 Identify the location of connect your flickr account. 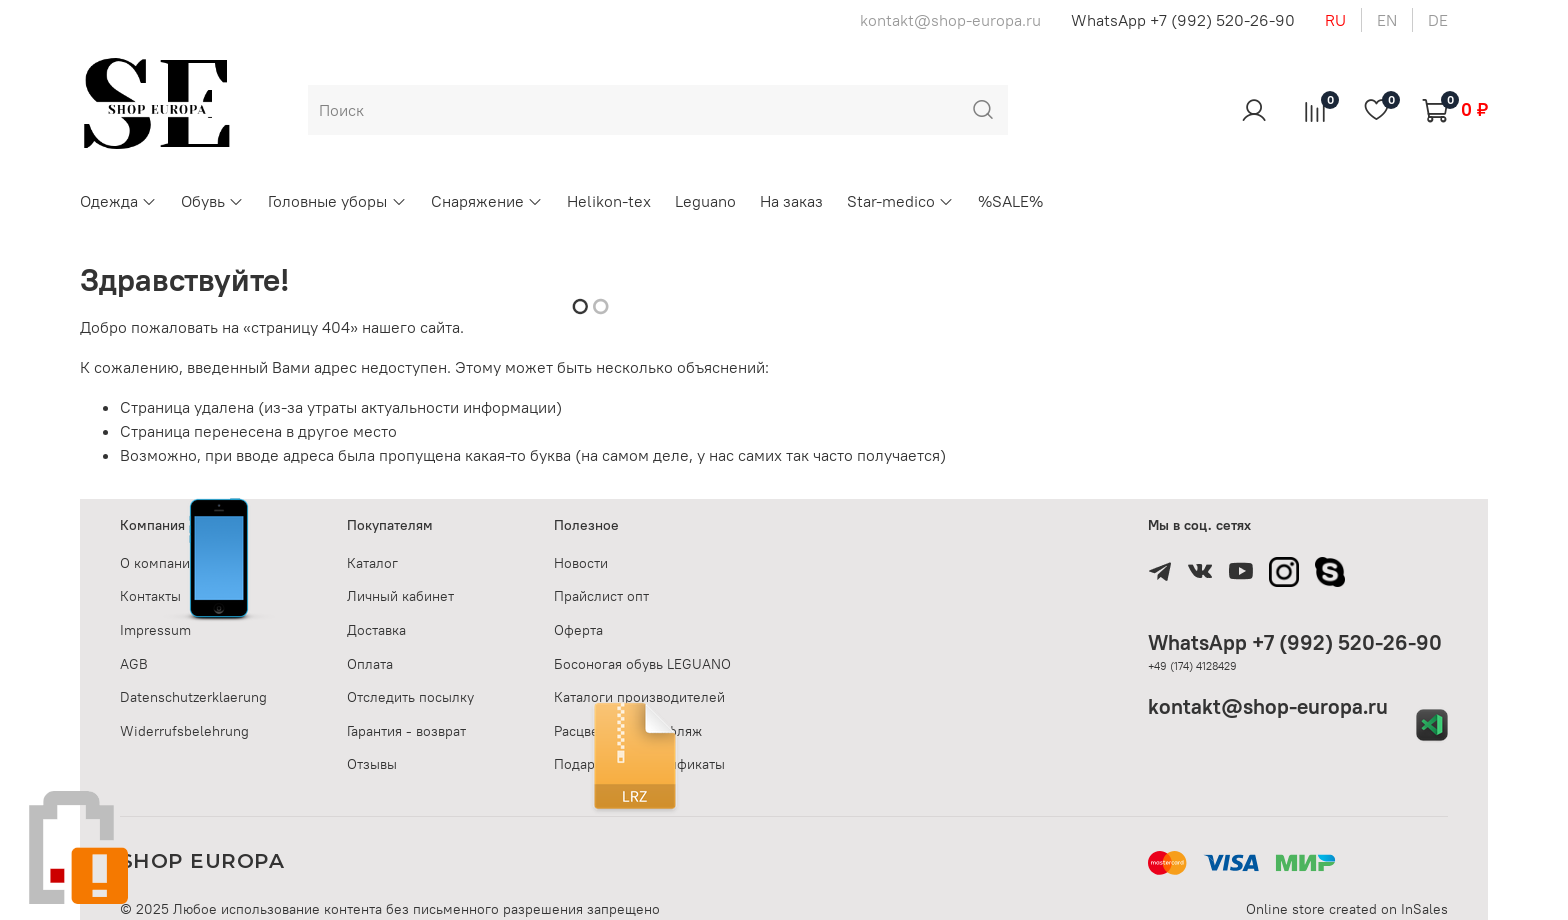
(590, 306).